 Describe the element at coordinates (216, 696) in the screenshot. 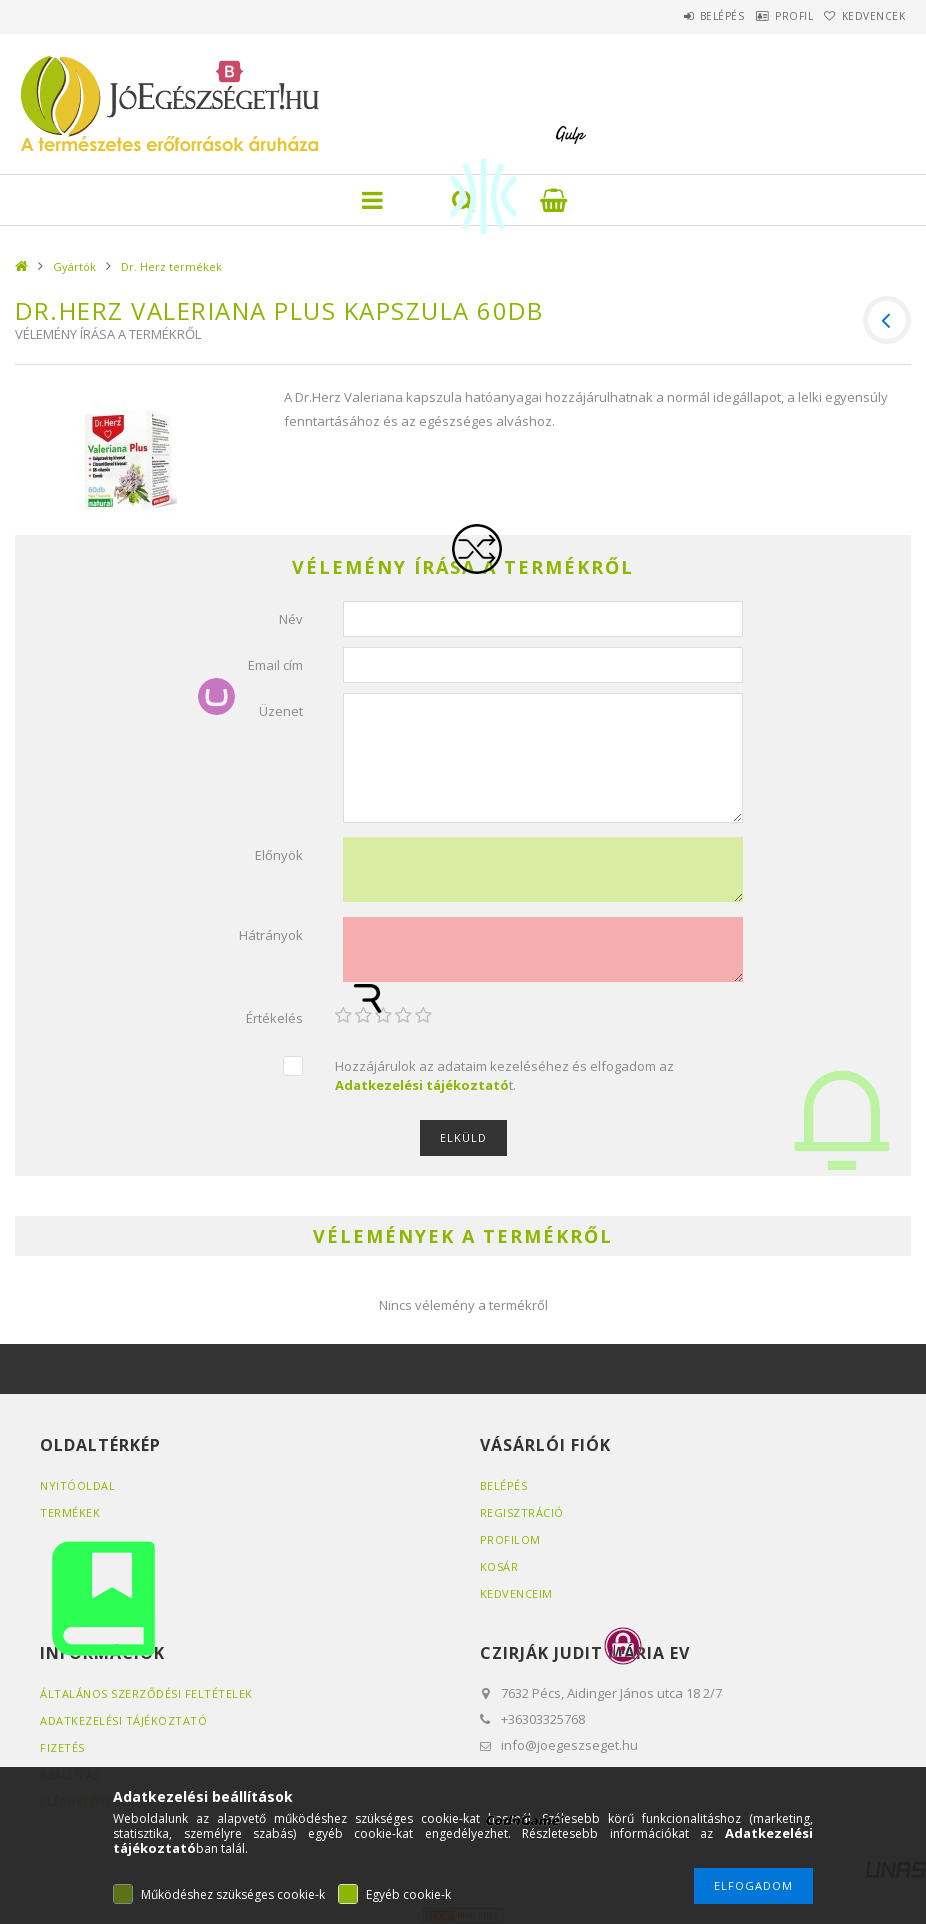

I see `umbraco content management system logo` at that location.